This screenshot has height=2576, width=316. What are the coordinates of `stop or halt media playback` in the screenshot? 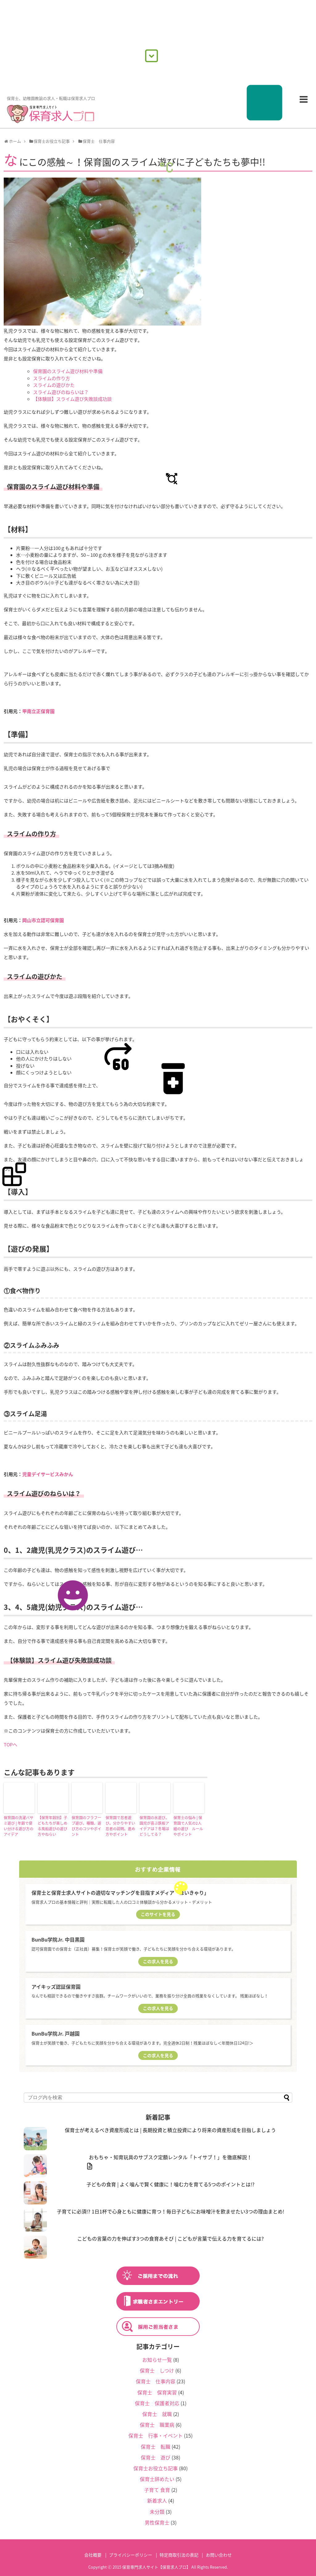 It's located at (264, 103).